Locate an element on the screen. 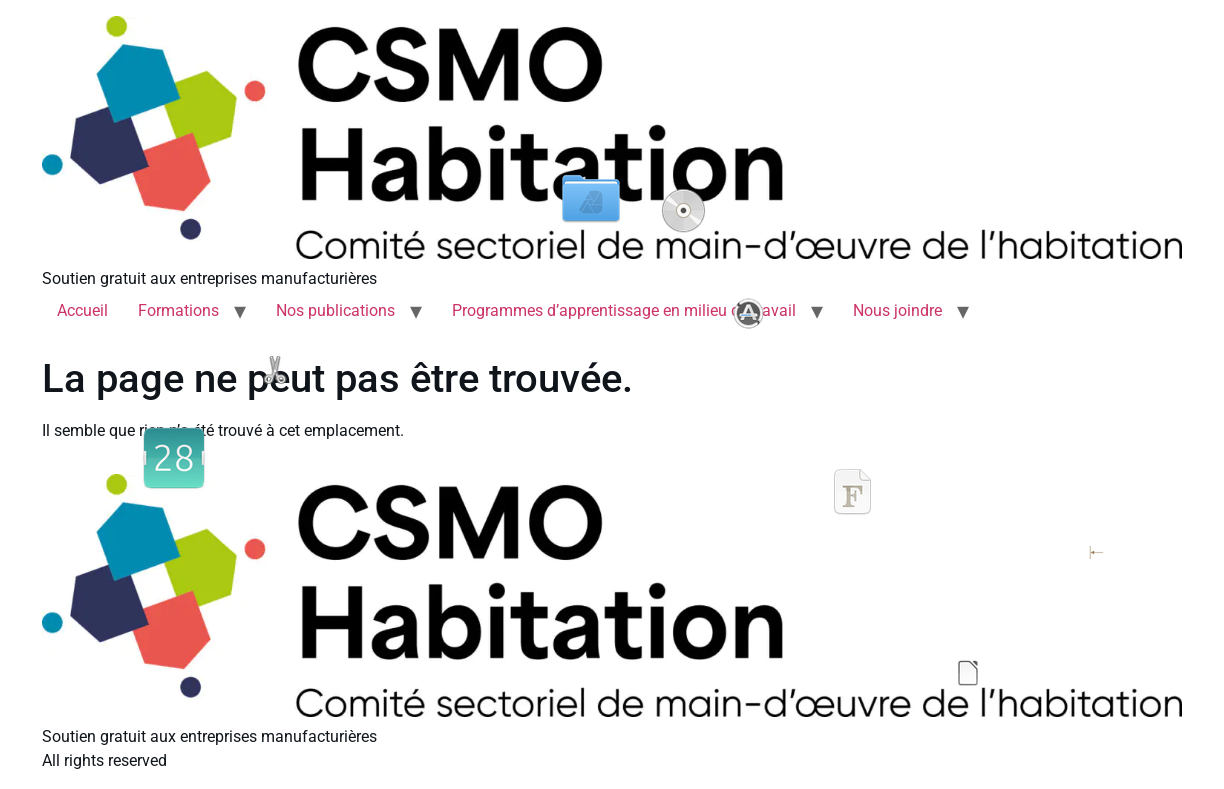 The width and height of the screenshot is (1224, 789). audio CD detected in disc drive is located at coordinates (683, 210).